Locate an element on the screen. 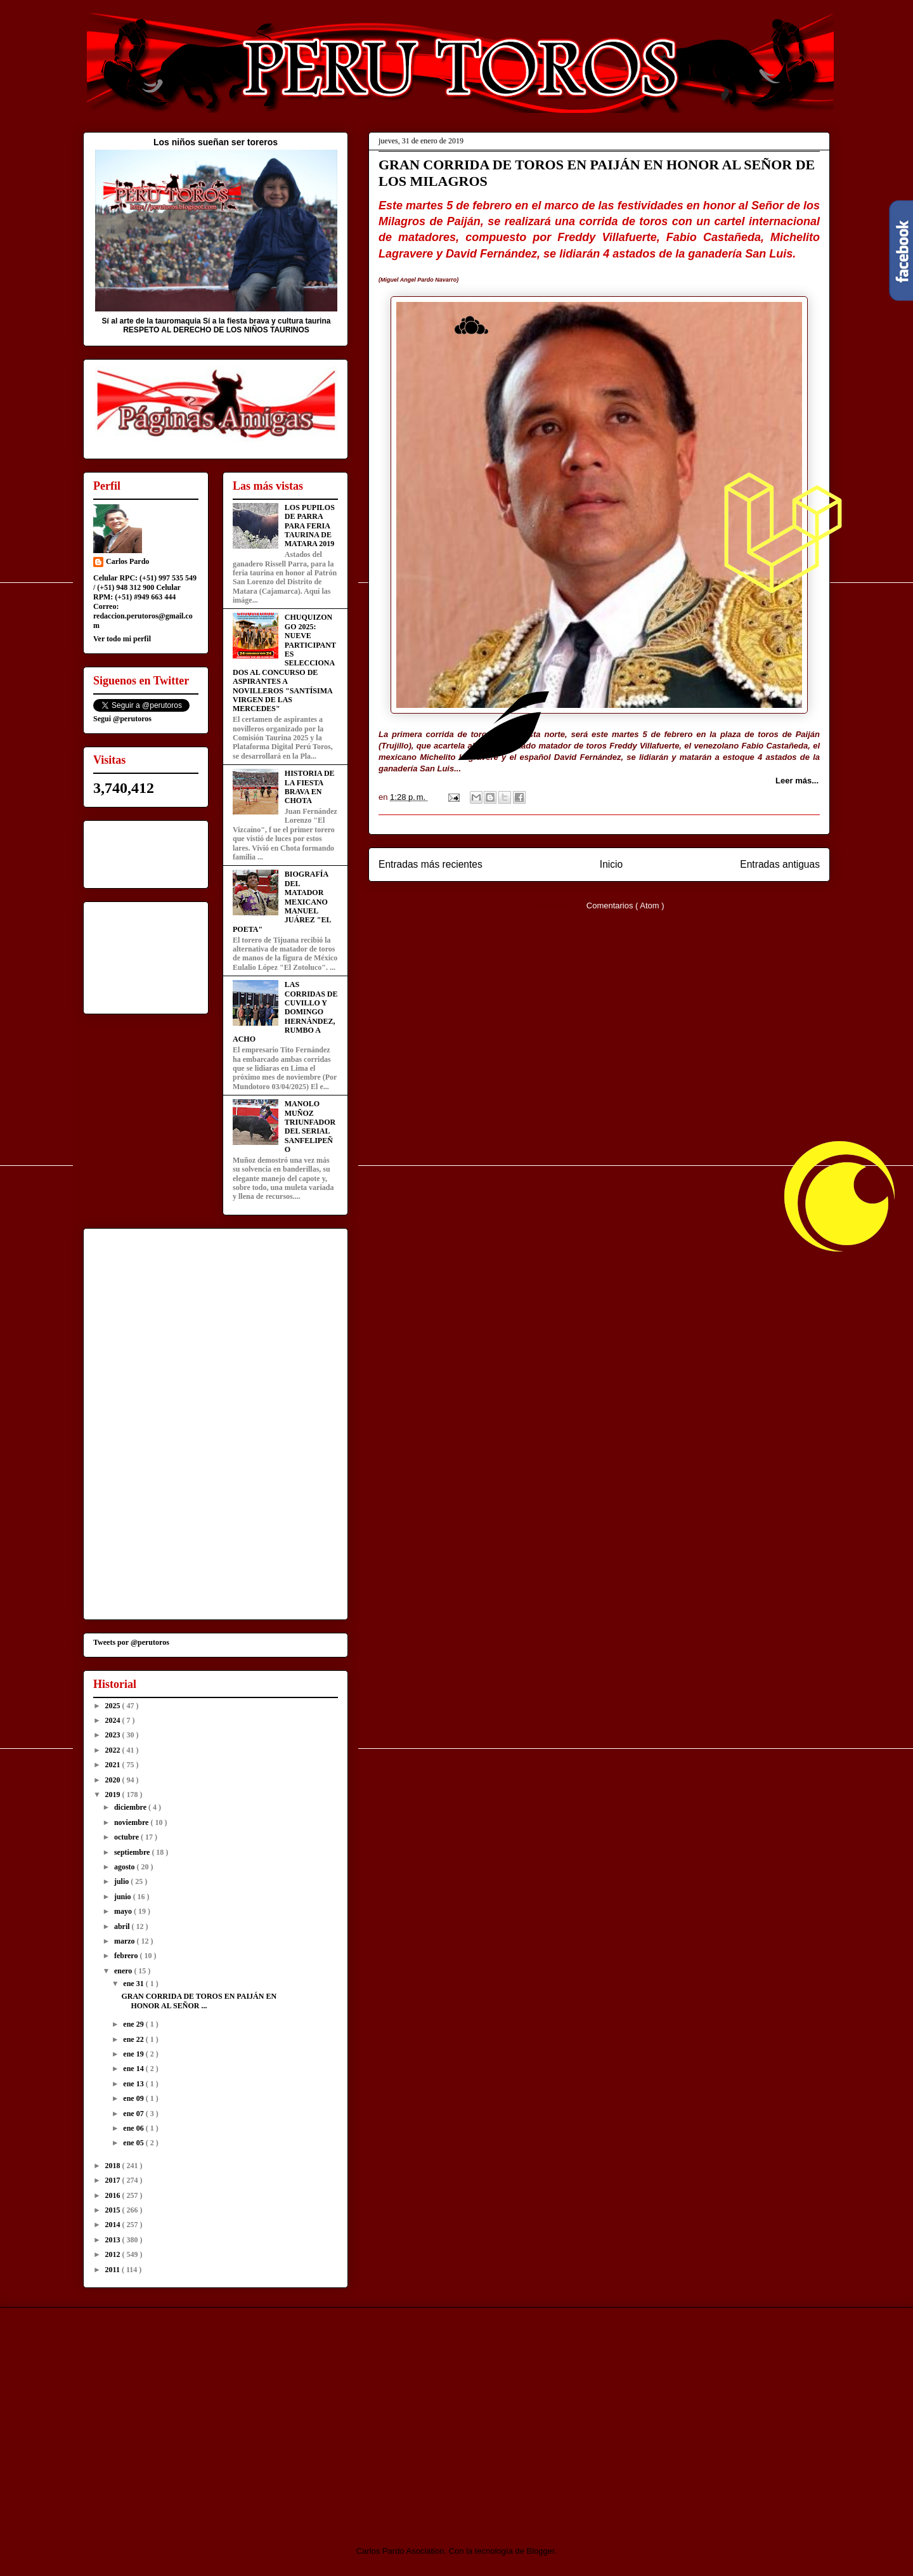 Image resolution: width=913 pixels, height=2576 pixels. Laravel framework branding or integration is located at coordinates (783, 533).